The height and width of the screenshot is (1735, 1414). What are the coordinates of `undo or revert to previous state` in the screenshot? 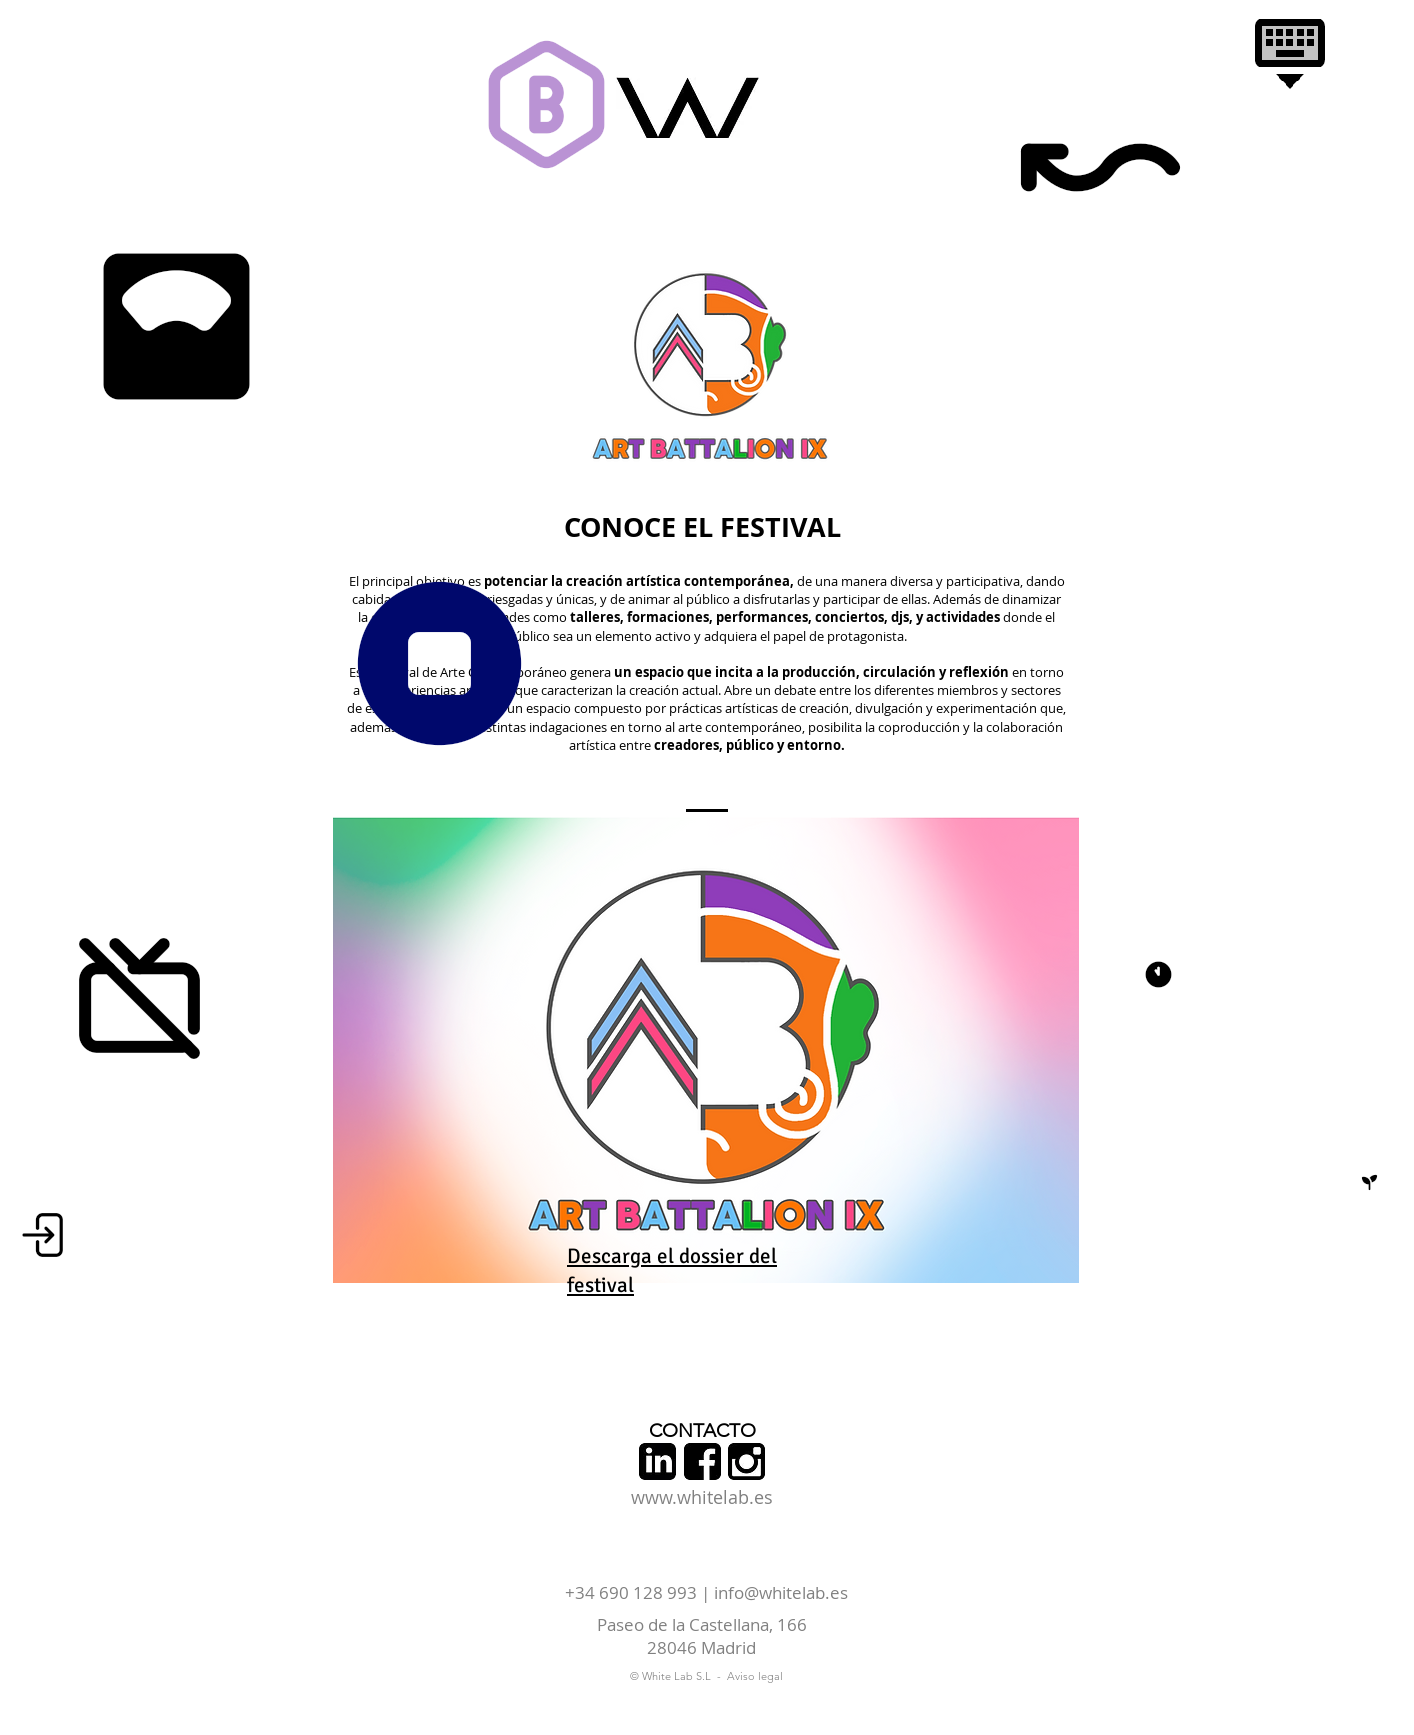 It's located at (1100, 167).